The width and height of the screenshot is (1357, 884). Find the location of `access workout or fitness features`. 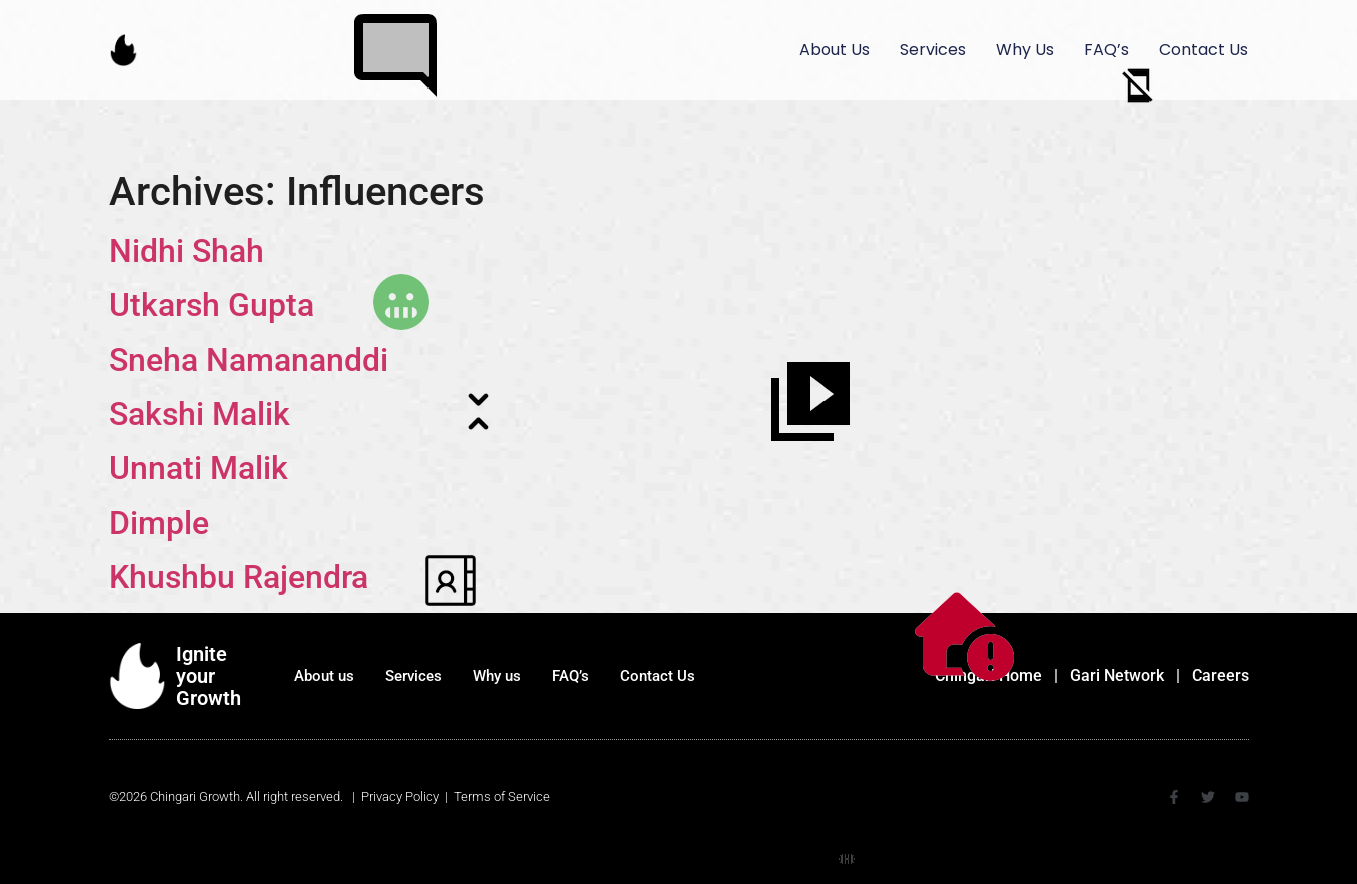

access workout or fitness features is located at coordinates (847, 859).